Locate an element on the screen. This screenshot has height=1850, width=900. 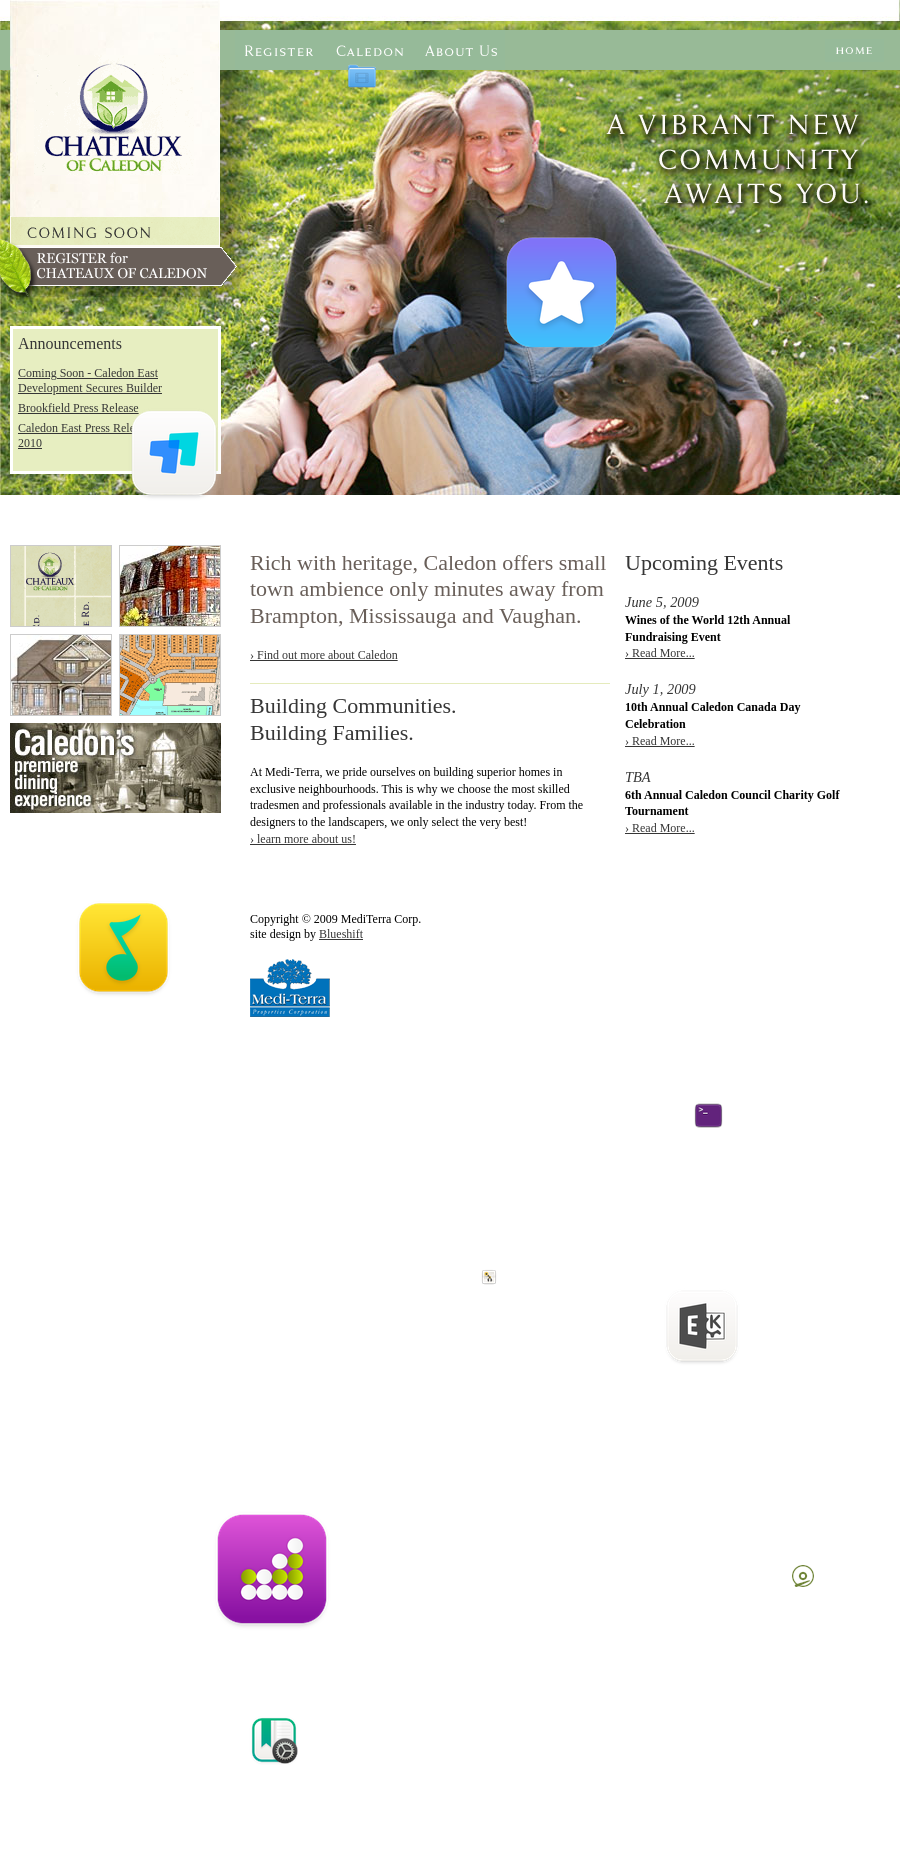
open calibre ebook editor is located at coordinates (274, 1740).